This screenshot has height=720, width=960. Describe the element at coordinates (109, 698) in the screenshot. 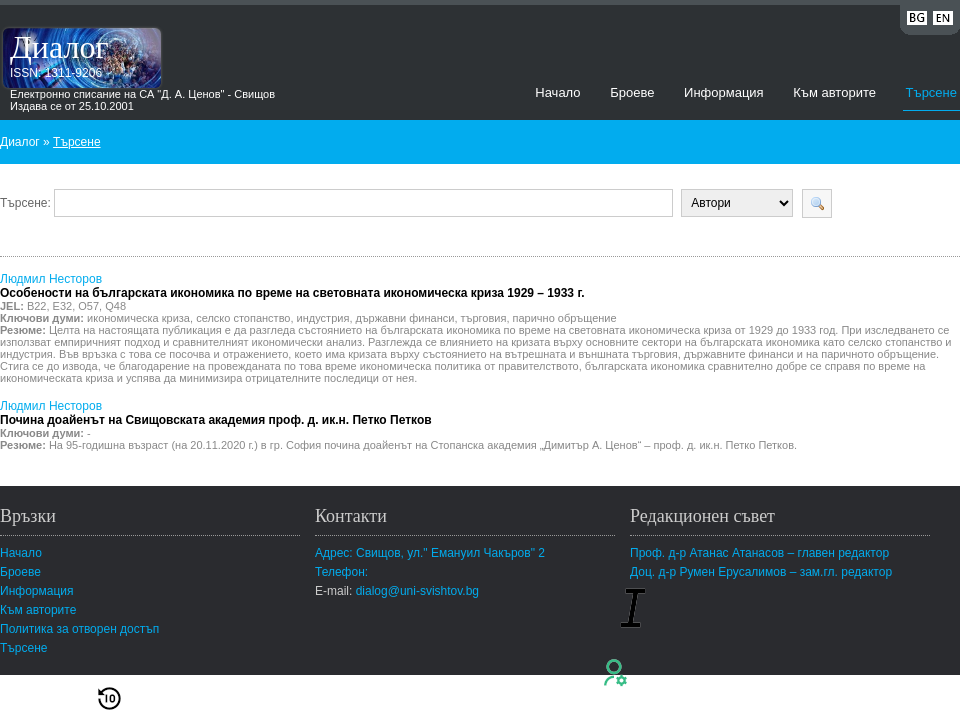

I see `skip back 10 seconds in media playback` at that location.